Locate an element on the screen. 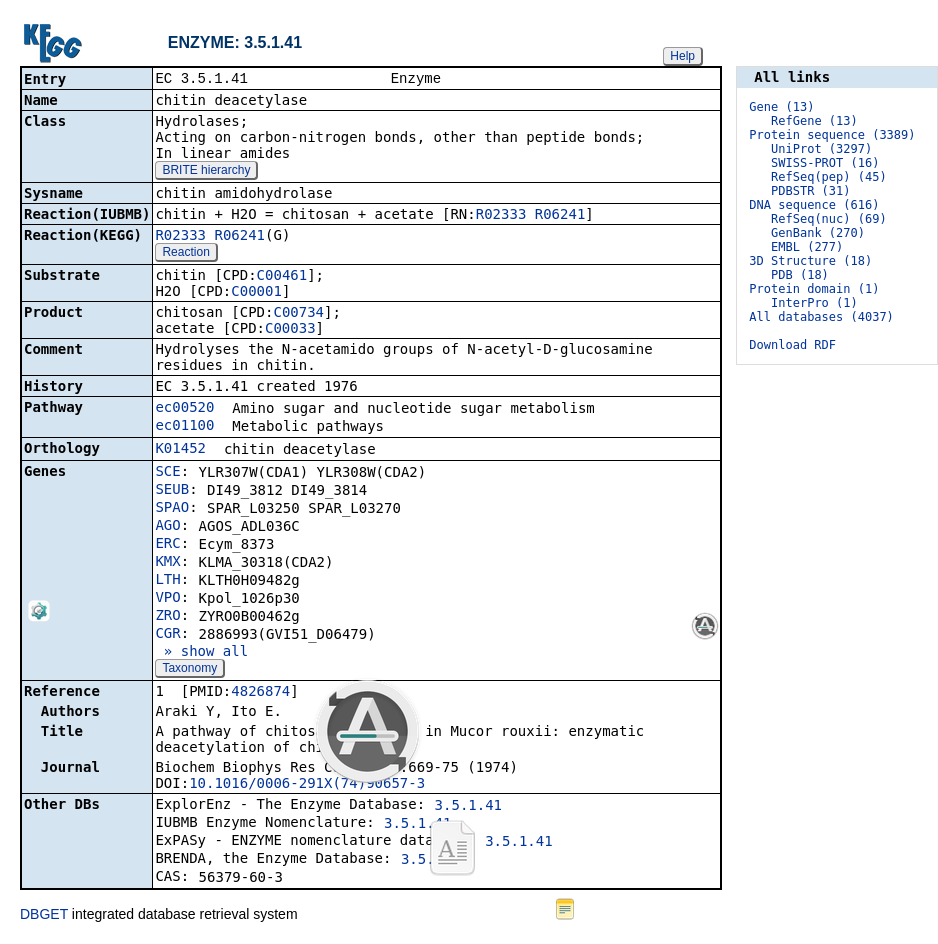 Image resolution: width=938 pixels, height=944 pixels. a rich text or formatted document file is located at coordinates (452, 847).